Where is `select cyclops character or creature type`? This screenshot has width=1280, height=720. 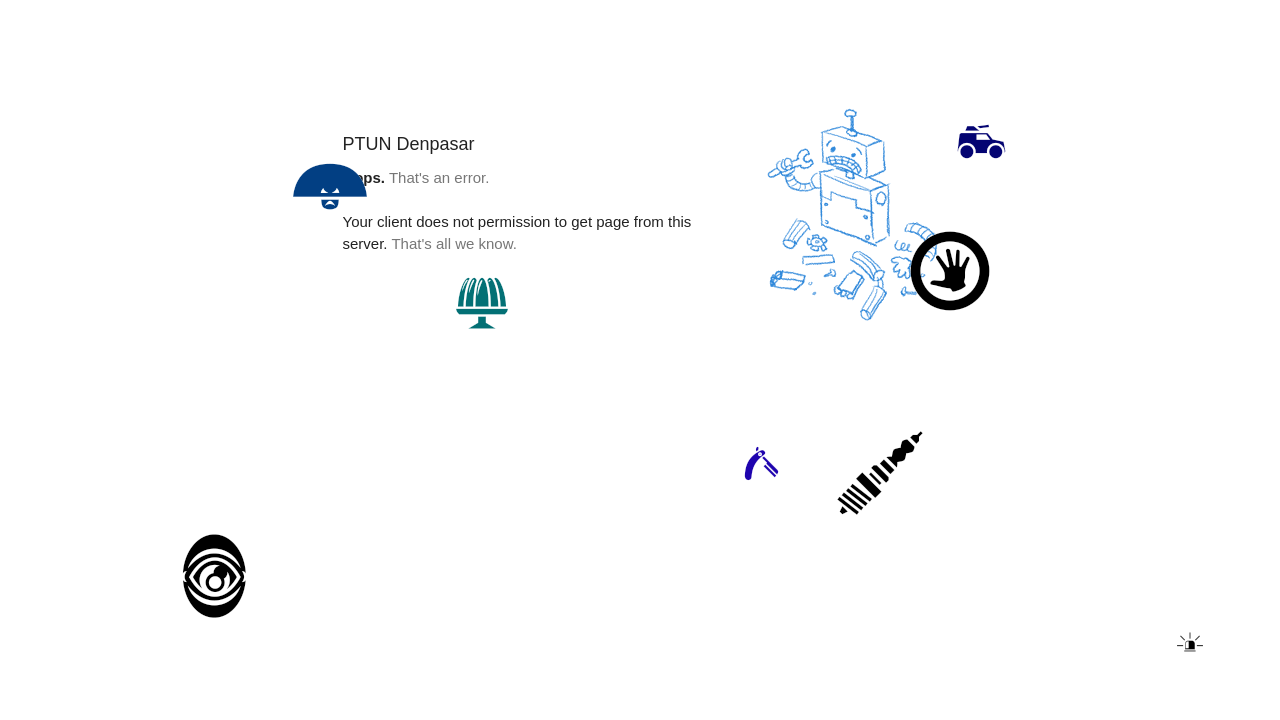 select cyclops character or creature type is located at coordinates (214, 576).